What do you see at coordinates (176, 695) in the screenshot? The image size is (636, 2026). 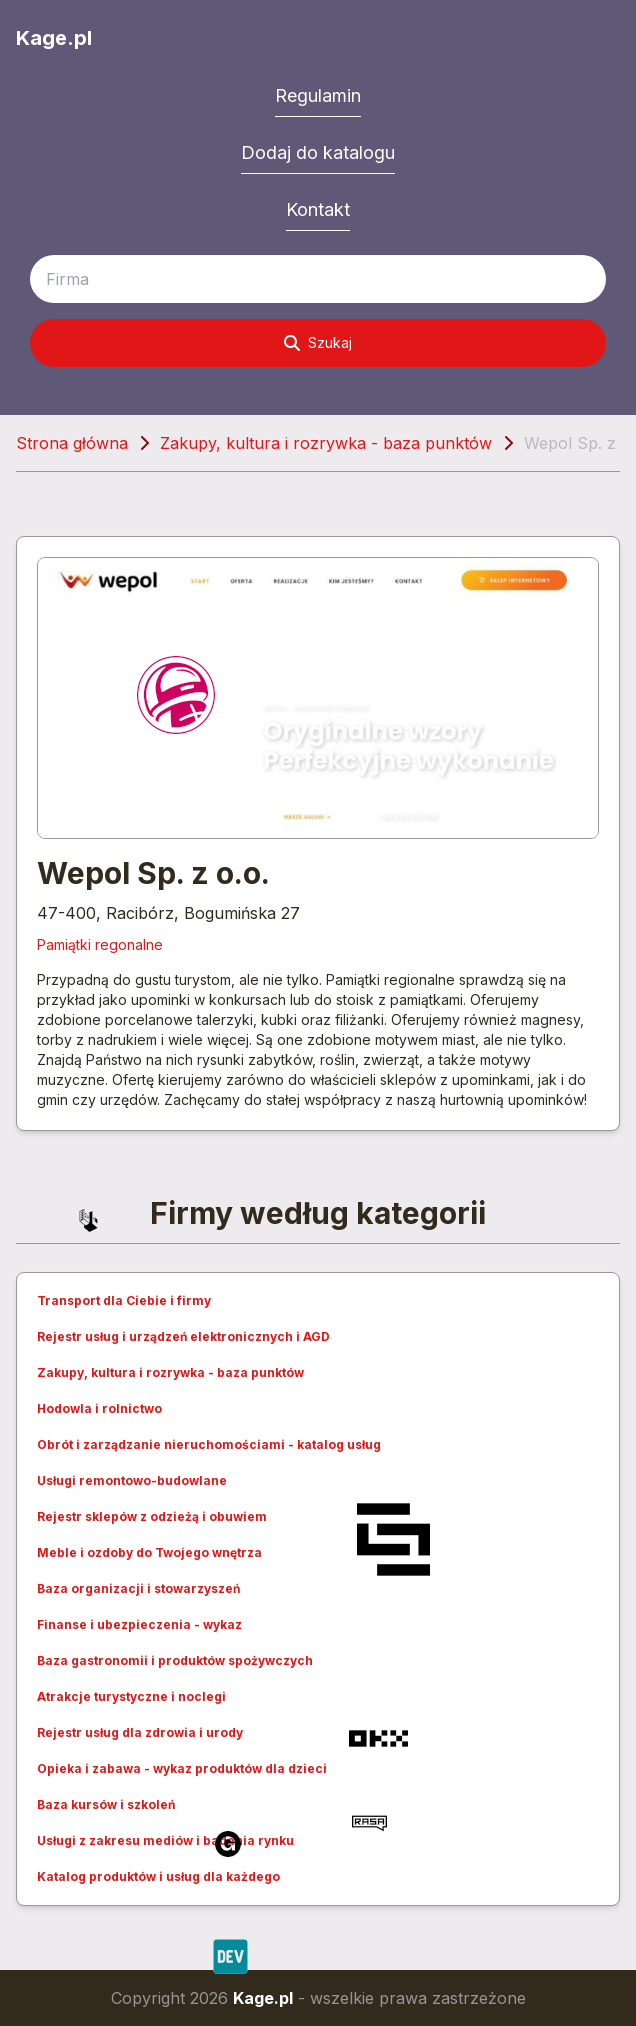 I see `visit alternativeto website to find software alternatives` at bounding box center [176, 695].